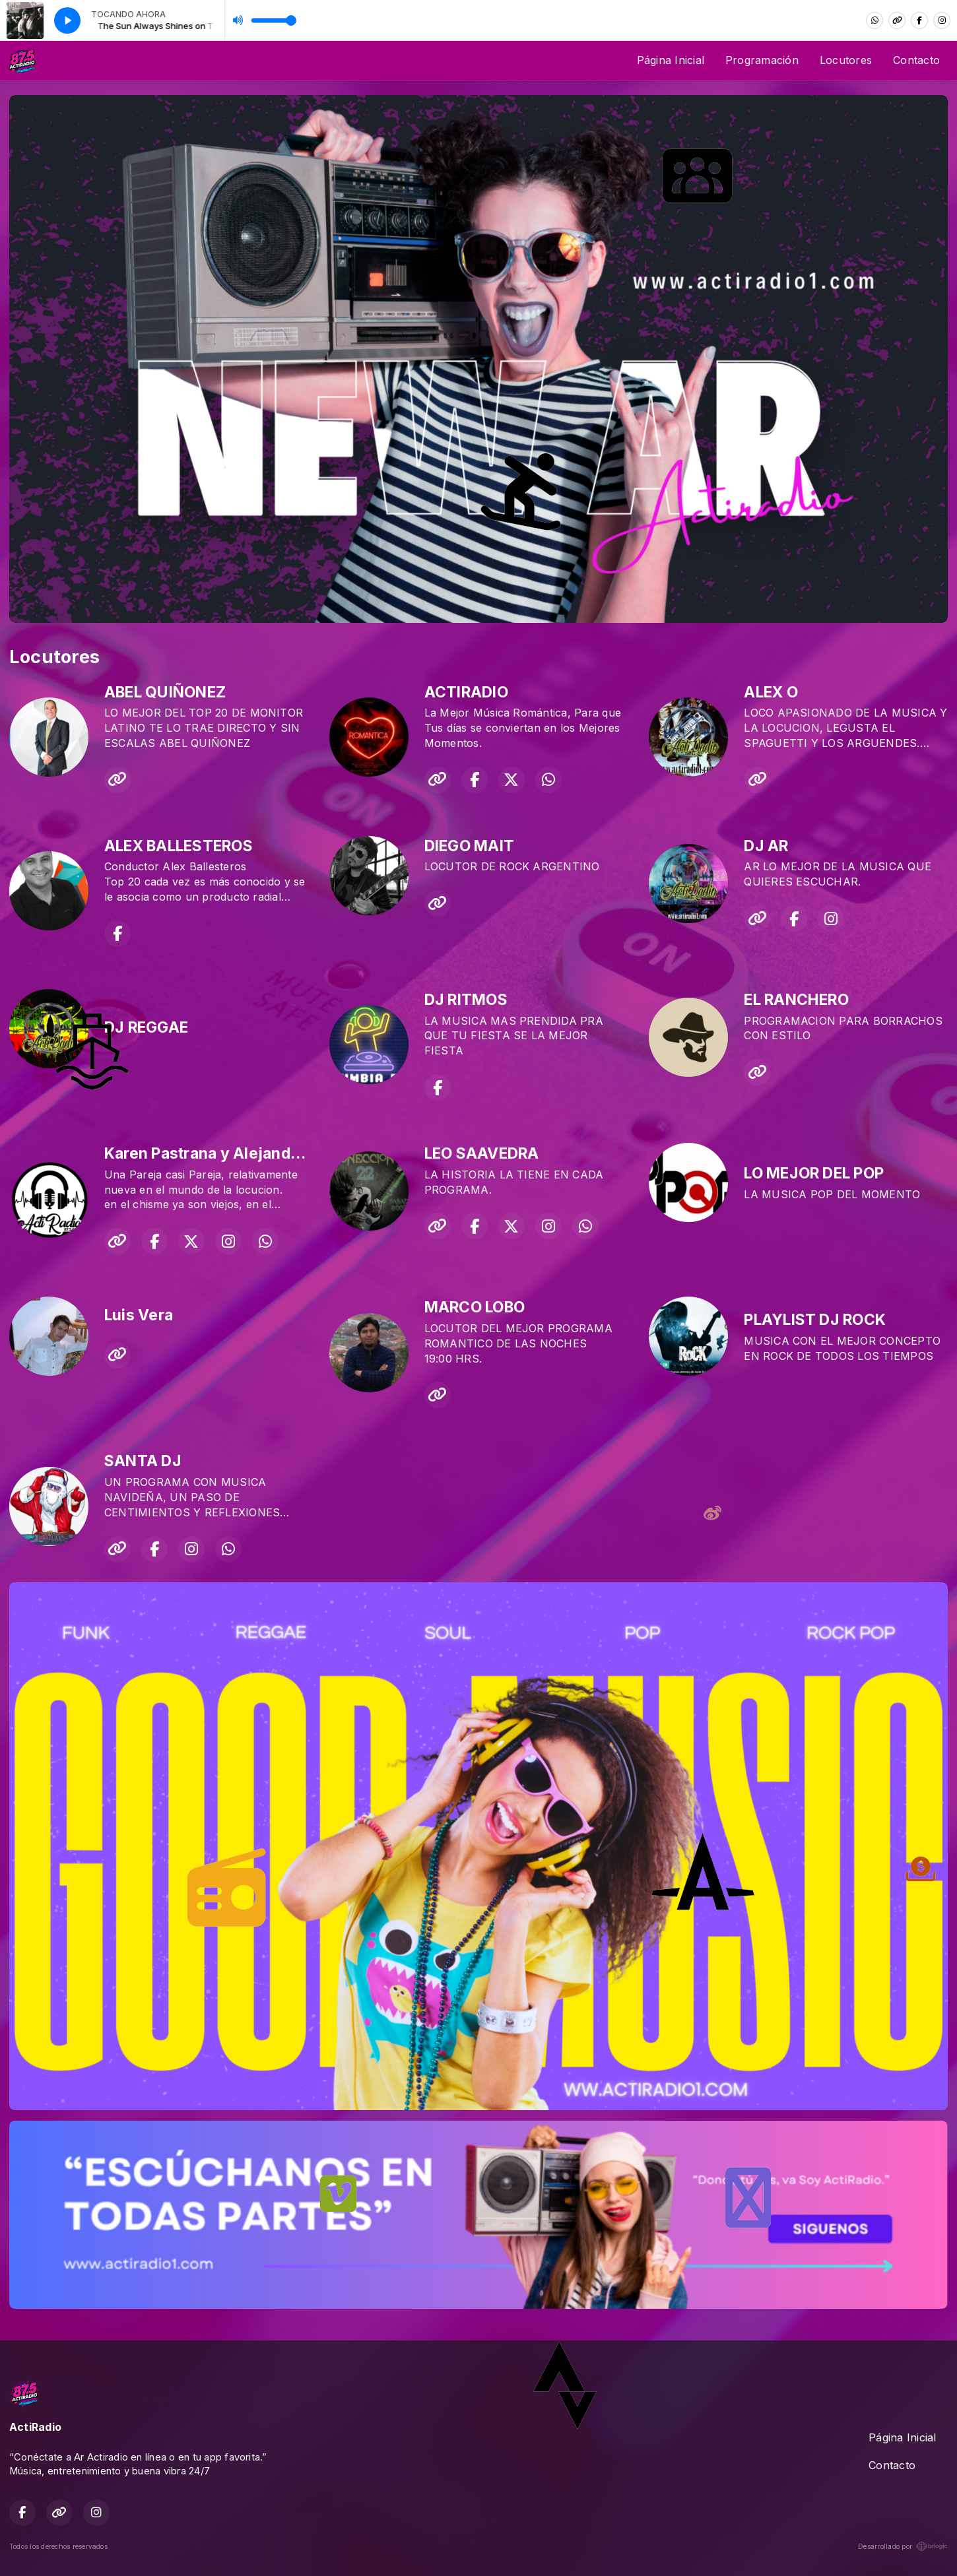 The width and height of the screenshot is (957, 2576). I want to click on open the Strava app, so click(565, 2385).